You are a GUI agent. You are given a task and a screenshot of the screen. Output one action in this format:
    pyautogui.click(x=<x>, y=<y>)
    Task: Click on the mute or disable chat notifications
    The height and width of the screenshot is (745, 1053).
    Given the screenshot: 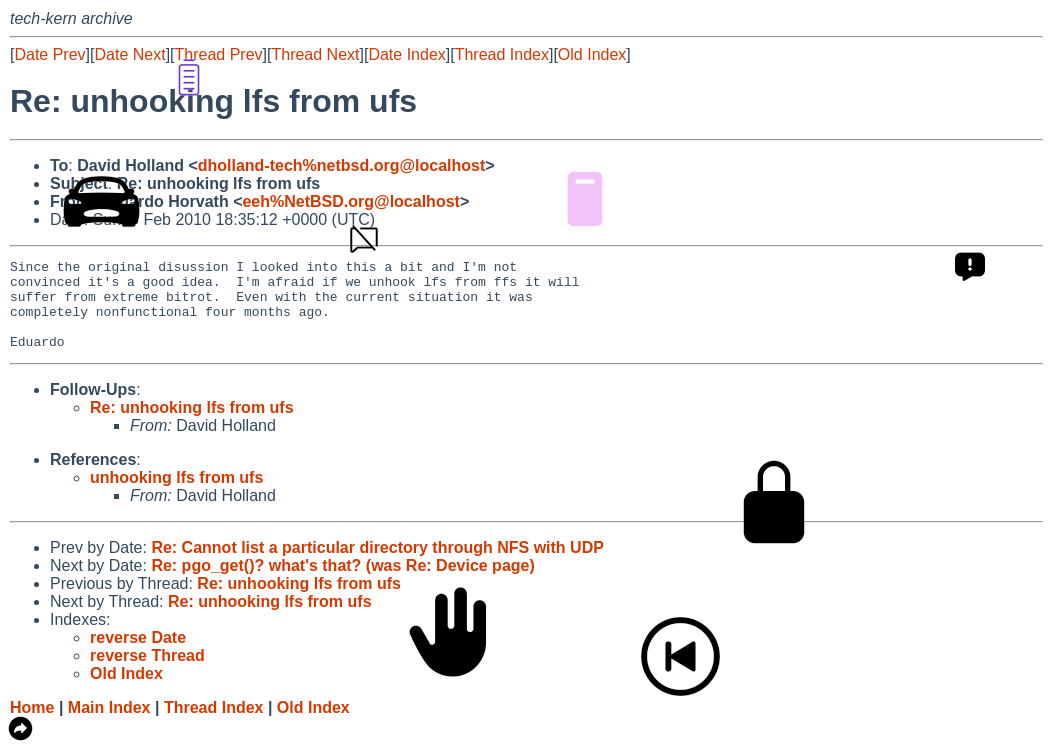 What is the action you would take?
    pyautogui.click(x=364, y=238)
    